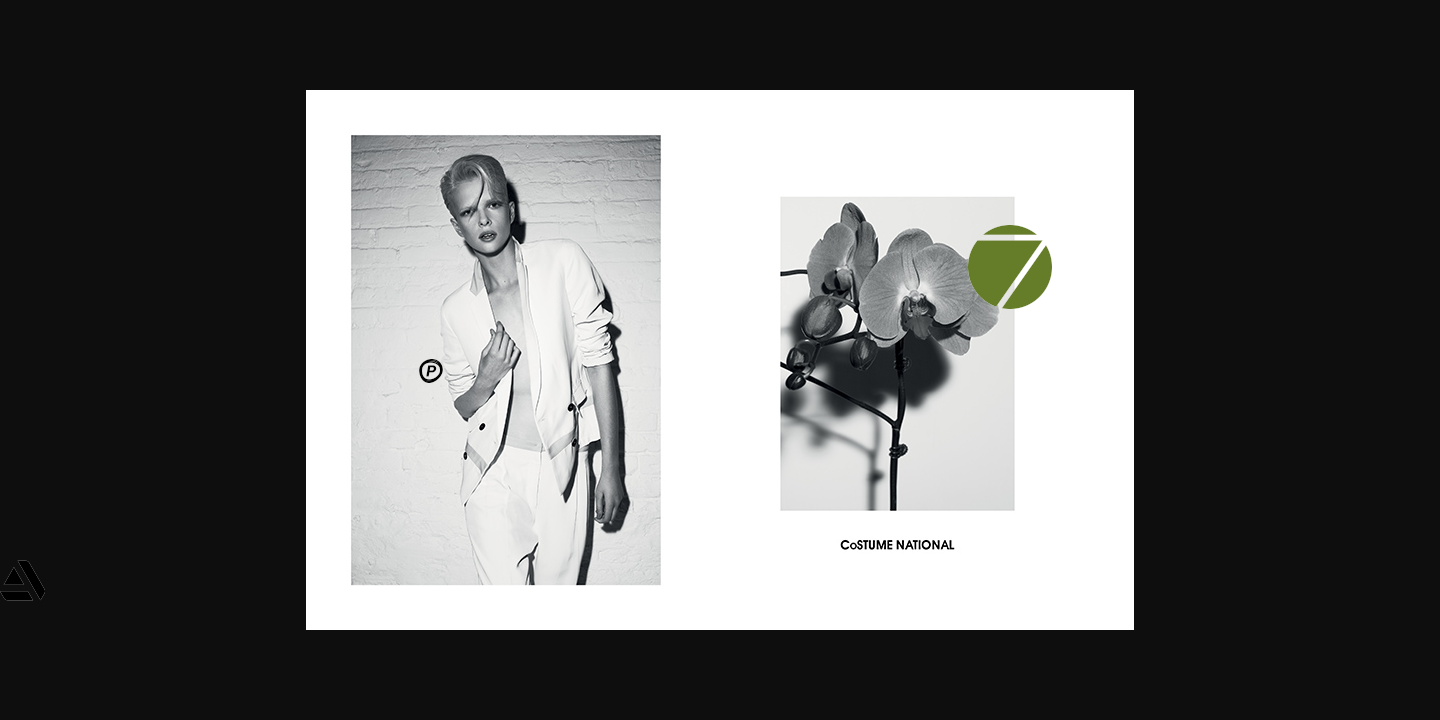 This screenshot has width=1440, height=720. I want to click on open Paperspace cloud computing platform, so click(431, 371).